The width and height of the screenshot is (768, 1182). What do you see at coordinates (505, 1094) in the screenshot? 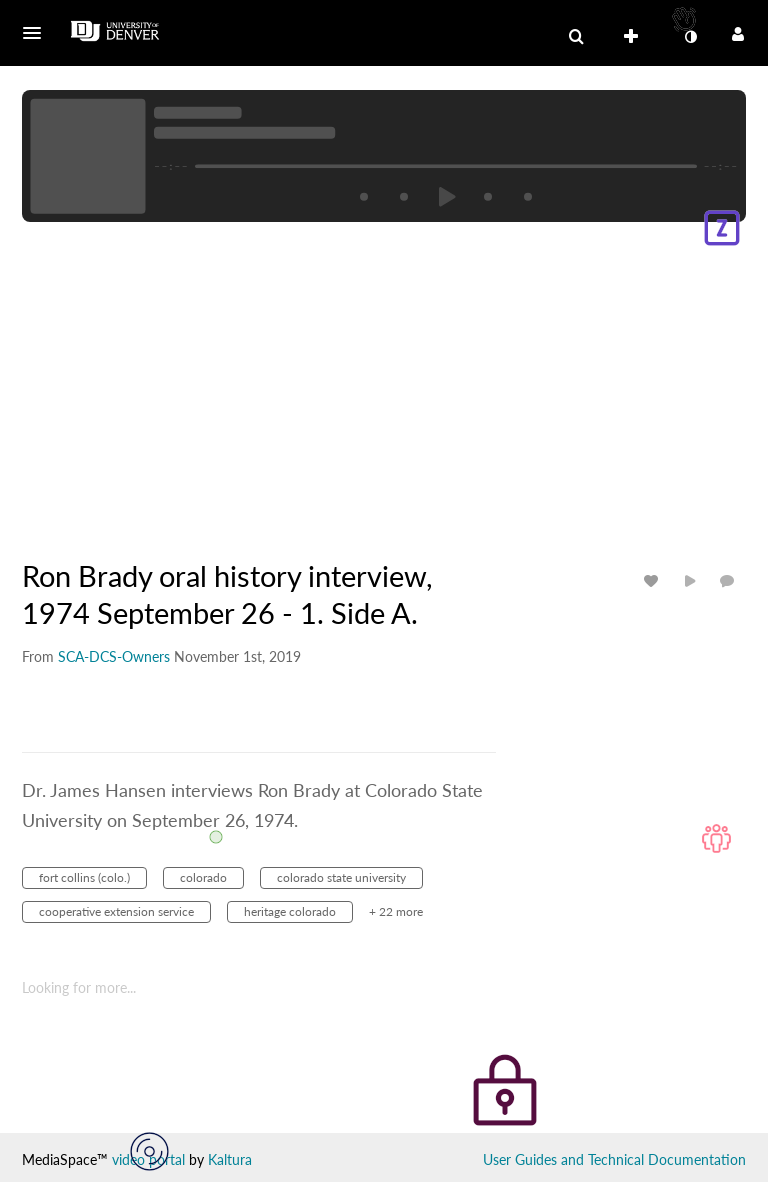
I see `access security or privacy settings` at bounding box center [505, 1094].